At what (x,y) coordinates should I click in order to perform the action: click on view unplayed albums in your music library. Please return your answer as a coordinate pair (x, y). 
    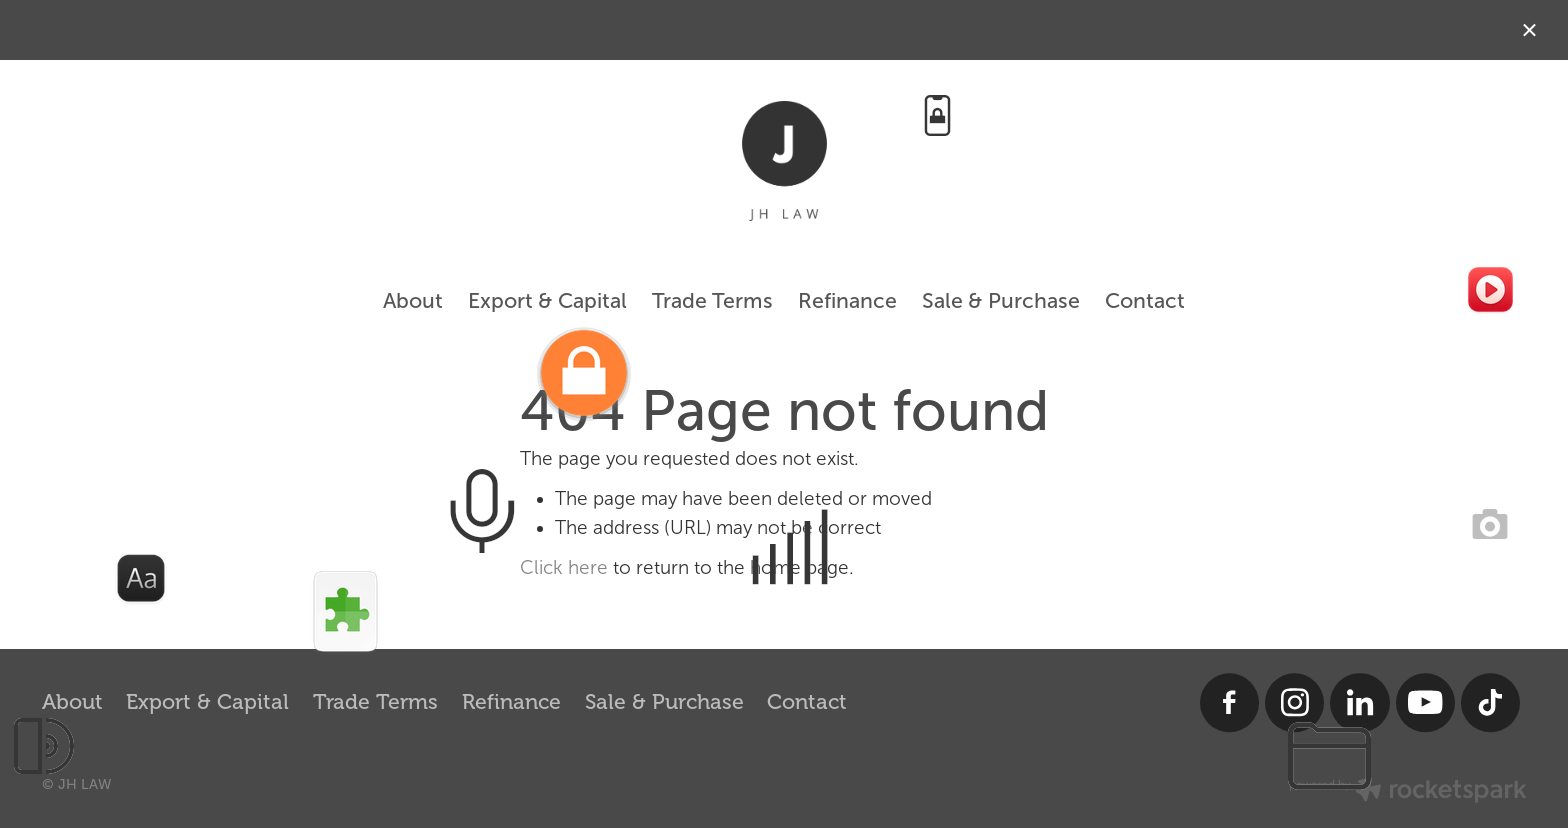
    Looking at the image, I should click on (42, 746).